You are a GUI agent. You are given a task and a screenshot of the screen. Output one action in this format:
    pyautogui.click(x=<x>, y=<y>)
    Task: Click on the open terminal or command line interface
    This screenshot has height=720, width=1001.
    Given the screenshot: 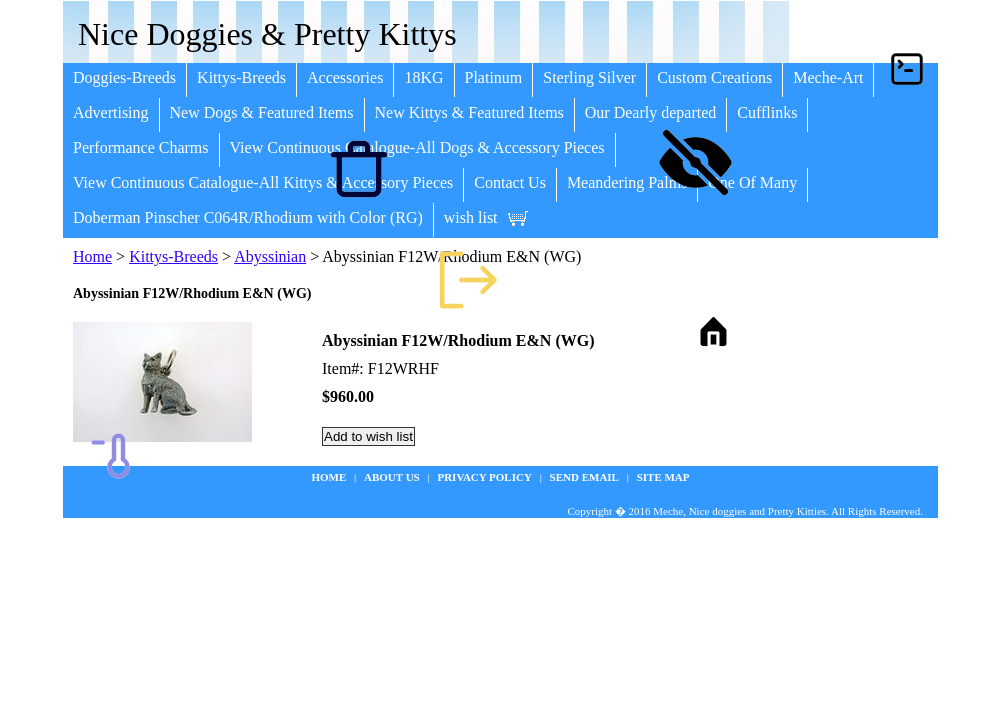 What is the action you would take?
    pyautogui.click(x=907, y=69)
    